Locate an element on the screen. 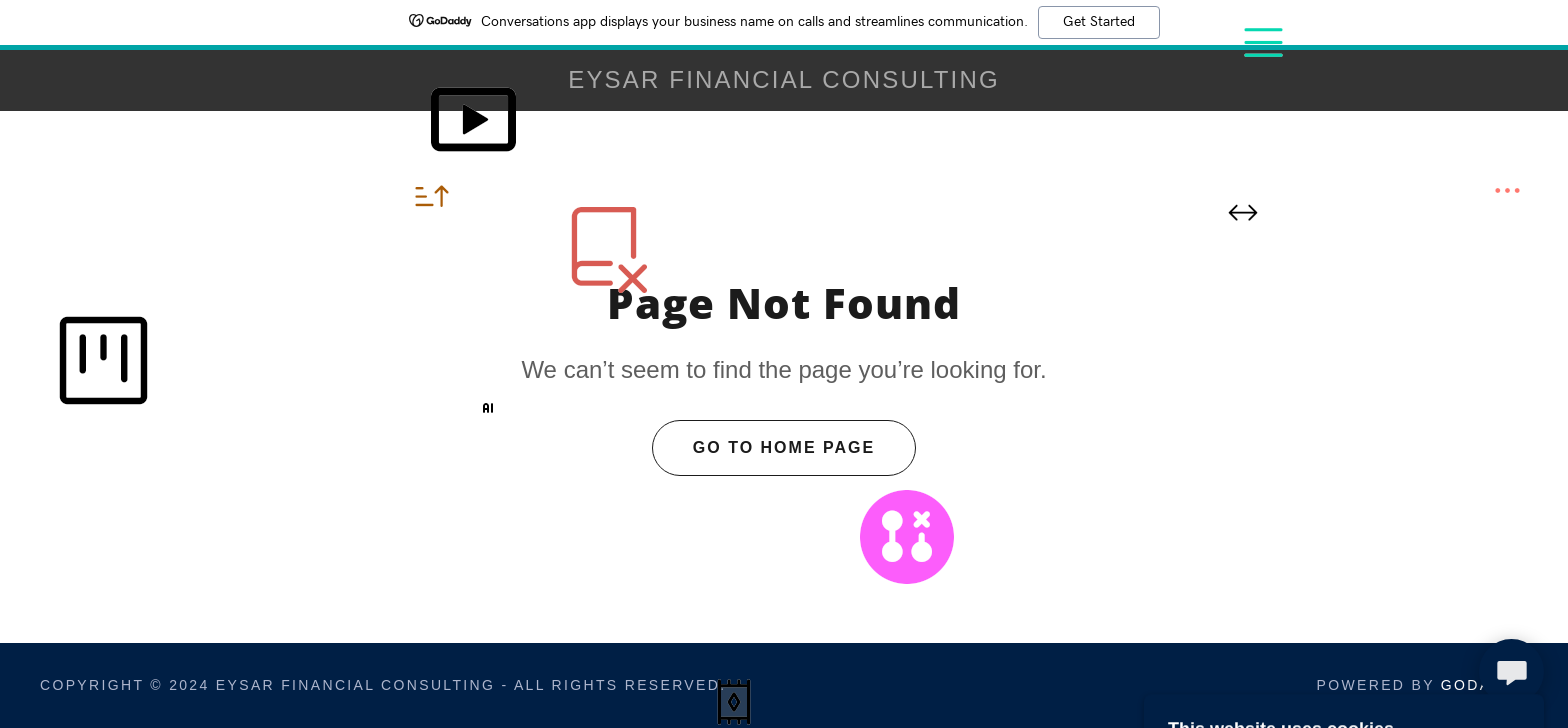  access AI-powered features is located at coordinates (488, 408).